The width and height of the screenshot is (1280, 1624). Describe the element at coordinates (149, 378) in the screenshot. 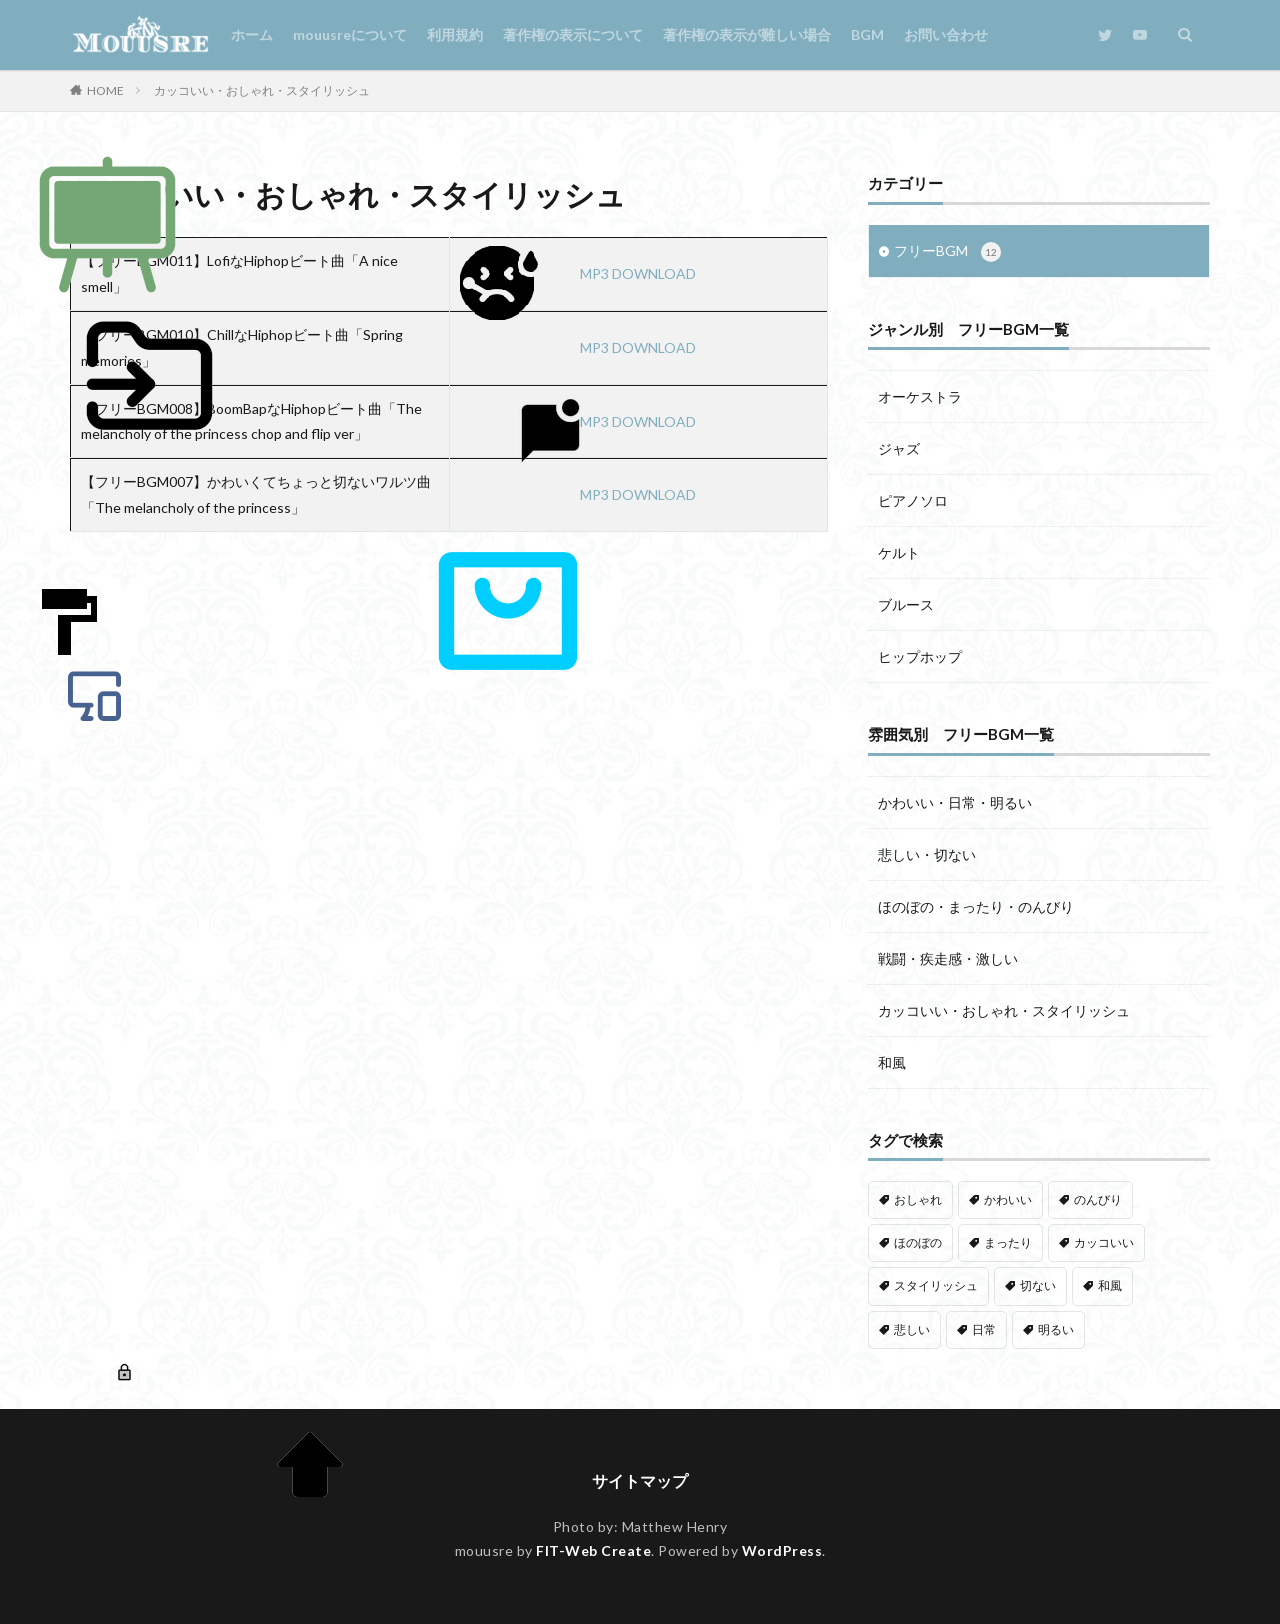

I see `import files into folder` at that location.